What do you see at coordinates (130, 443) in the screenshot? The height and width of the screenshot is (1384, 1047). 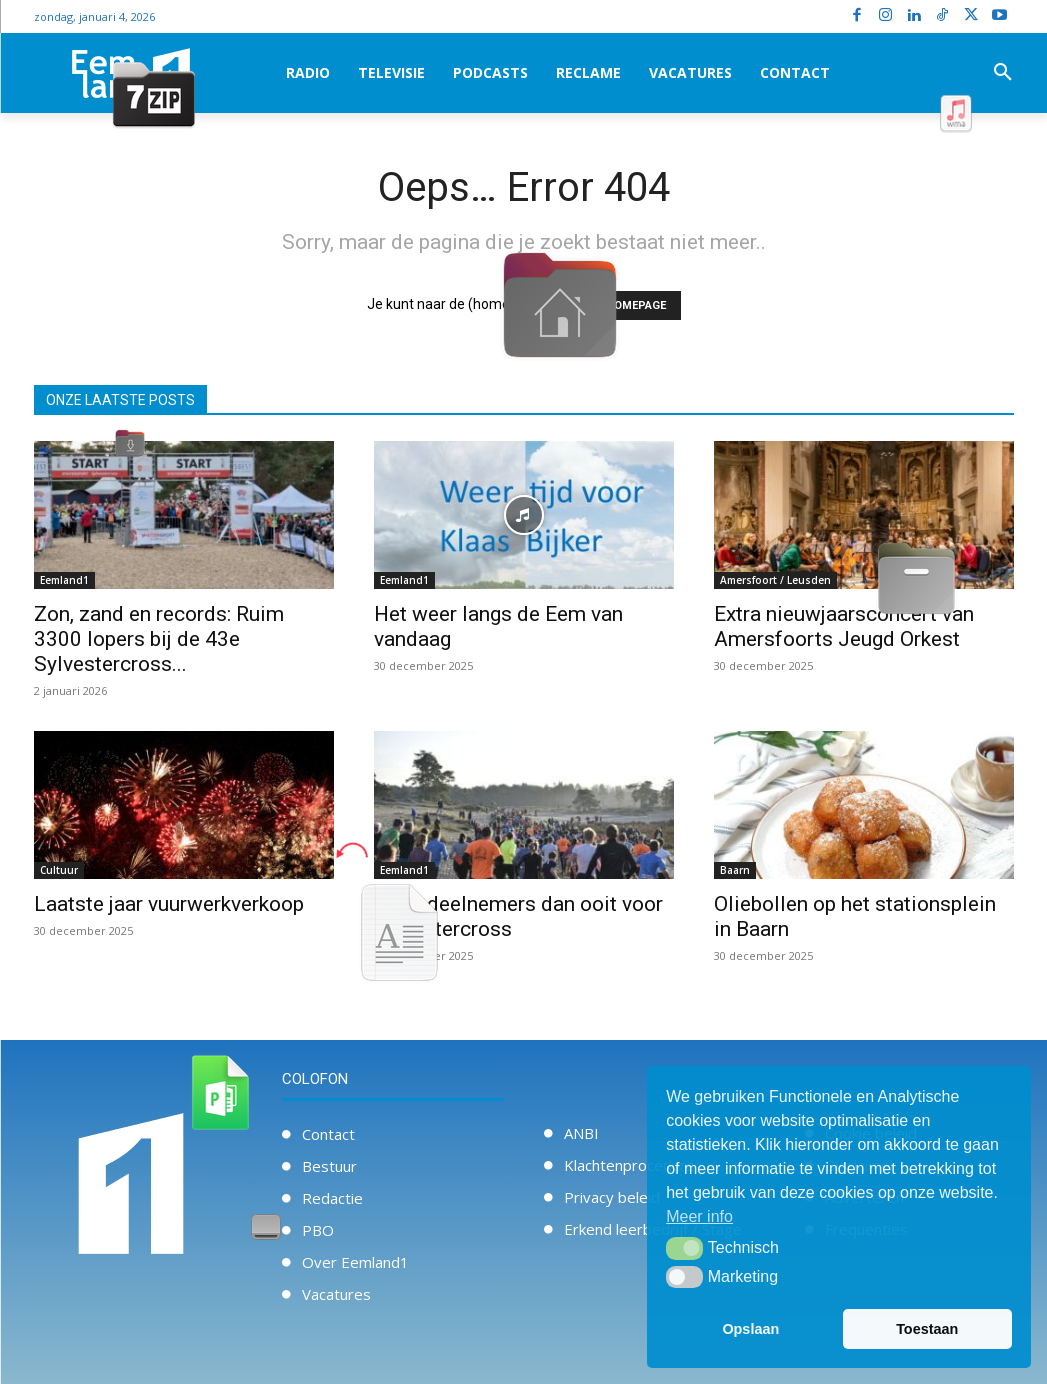 I see `open your downloads folder` at bounding box center [130, 443].